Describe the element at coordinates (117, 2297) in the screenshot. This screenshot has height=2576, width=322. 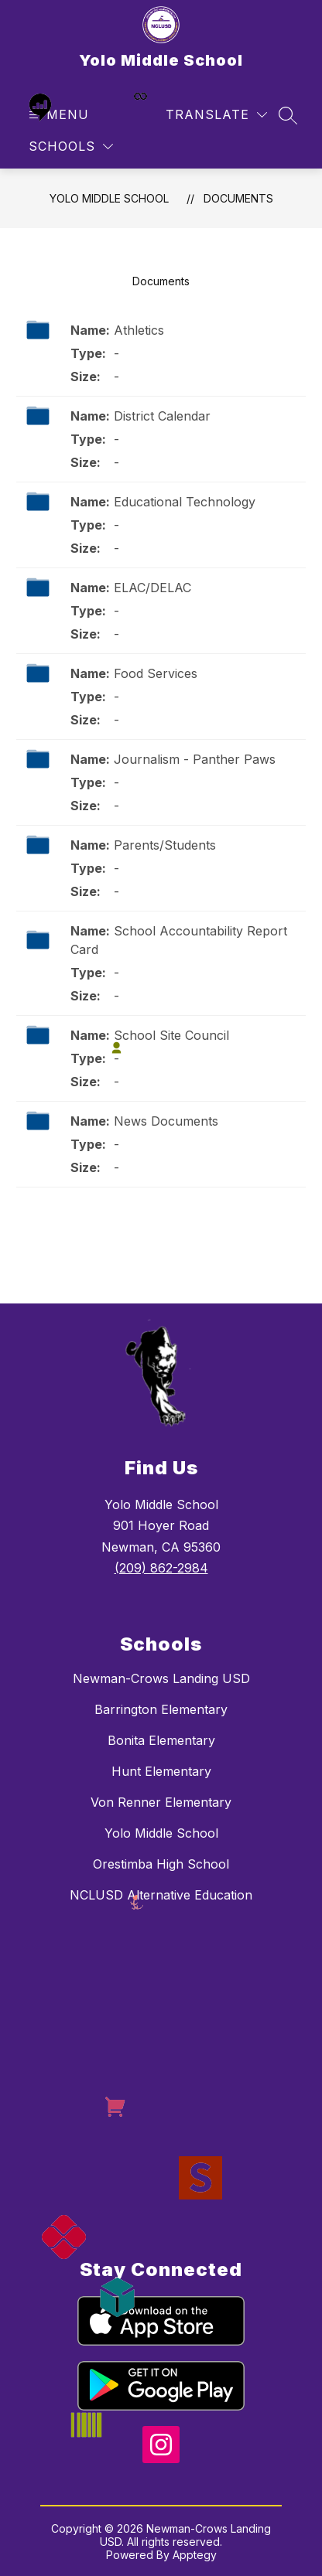
I see `DPD parcel delivery service logo` at that location.